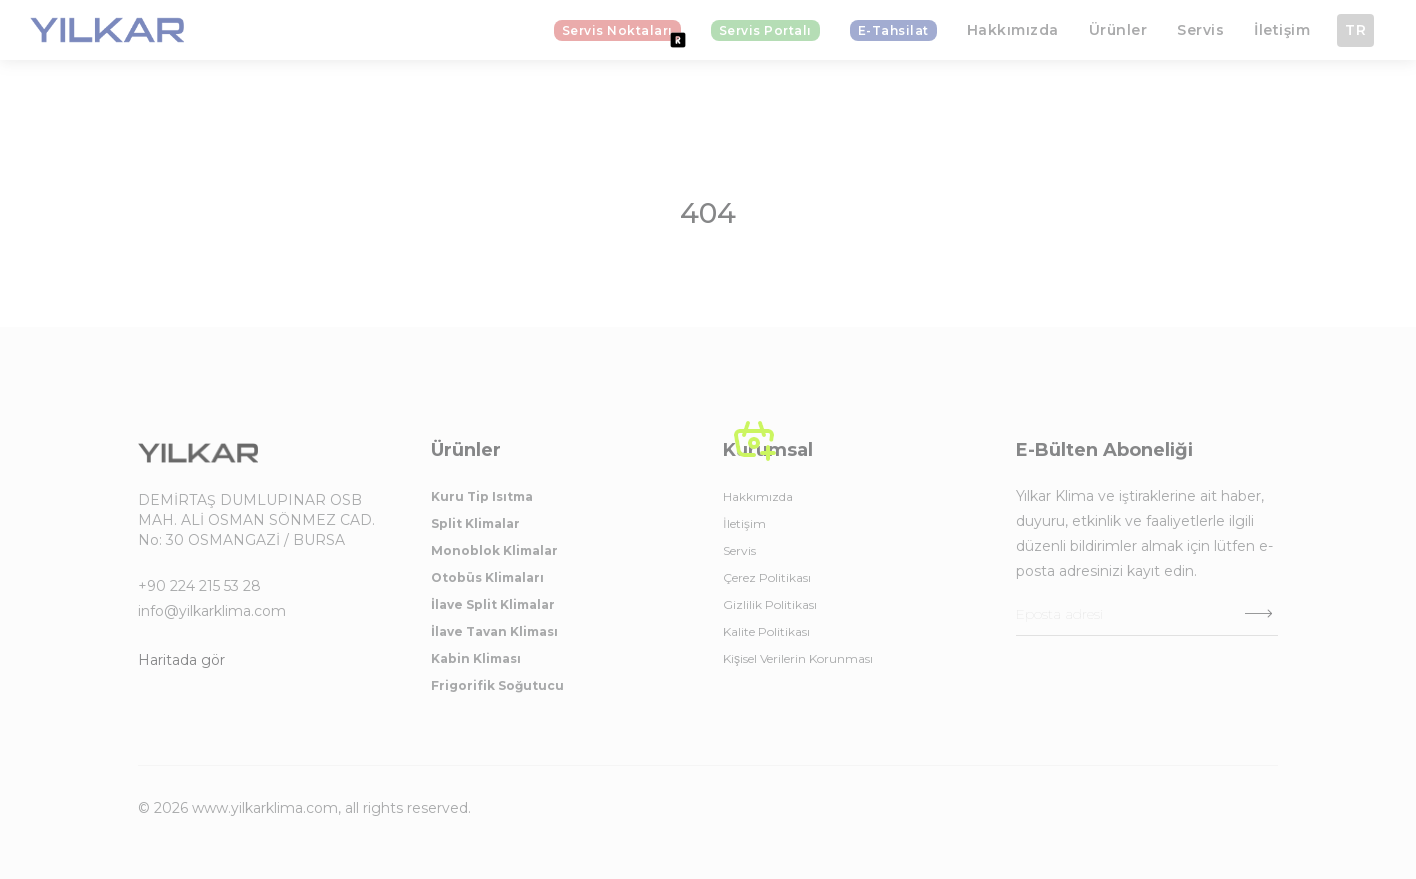 The image size is (1416, 879). I want to click on add item to shopping basket, so click(754, 439).